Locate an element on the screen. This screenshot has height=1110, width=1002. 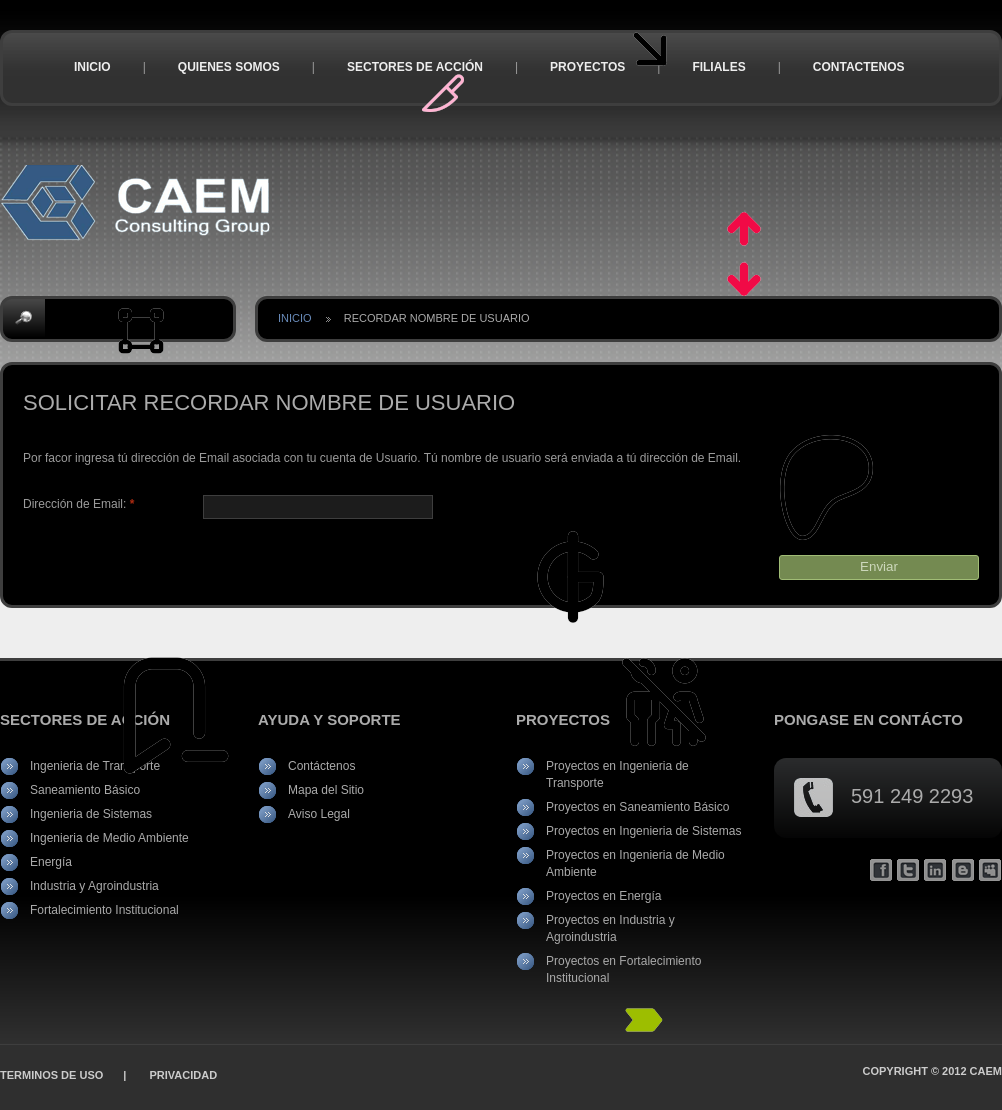
link to patreon profile or page is located at coordinates (822, 485).